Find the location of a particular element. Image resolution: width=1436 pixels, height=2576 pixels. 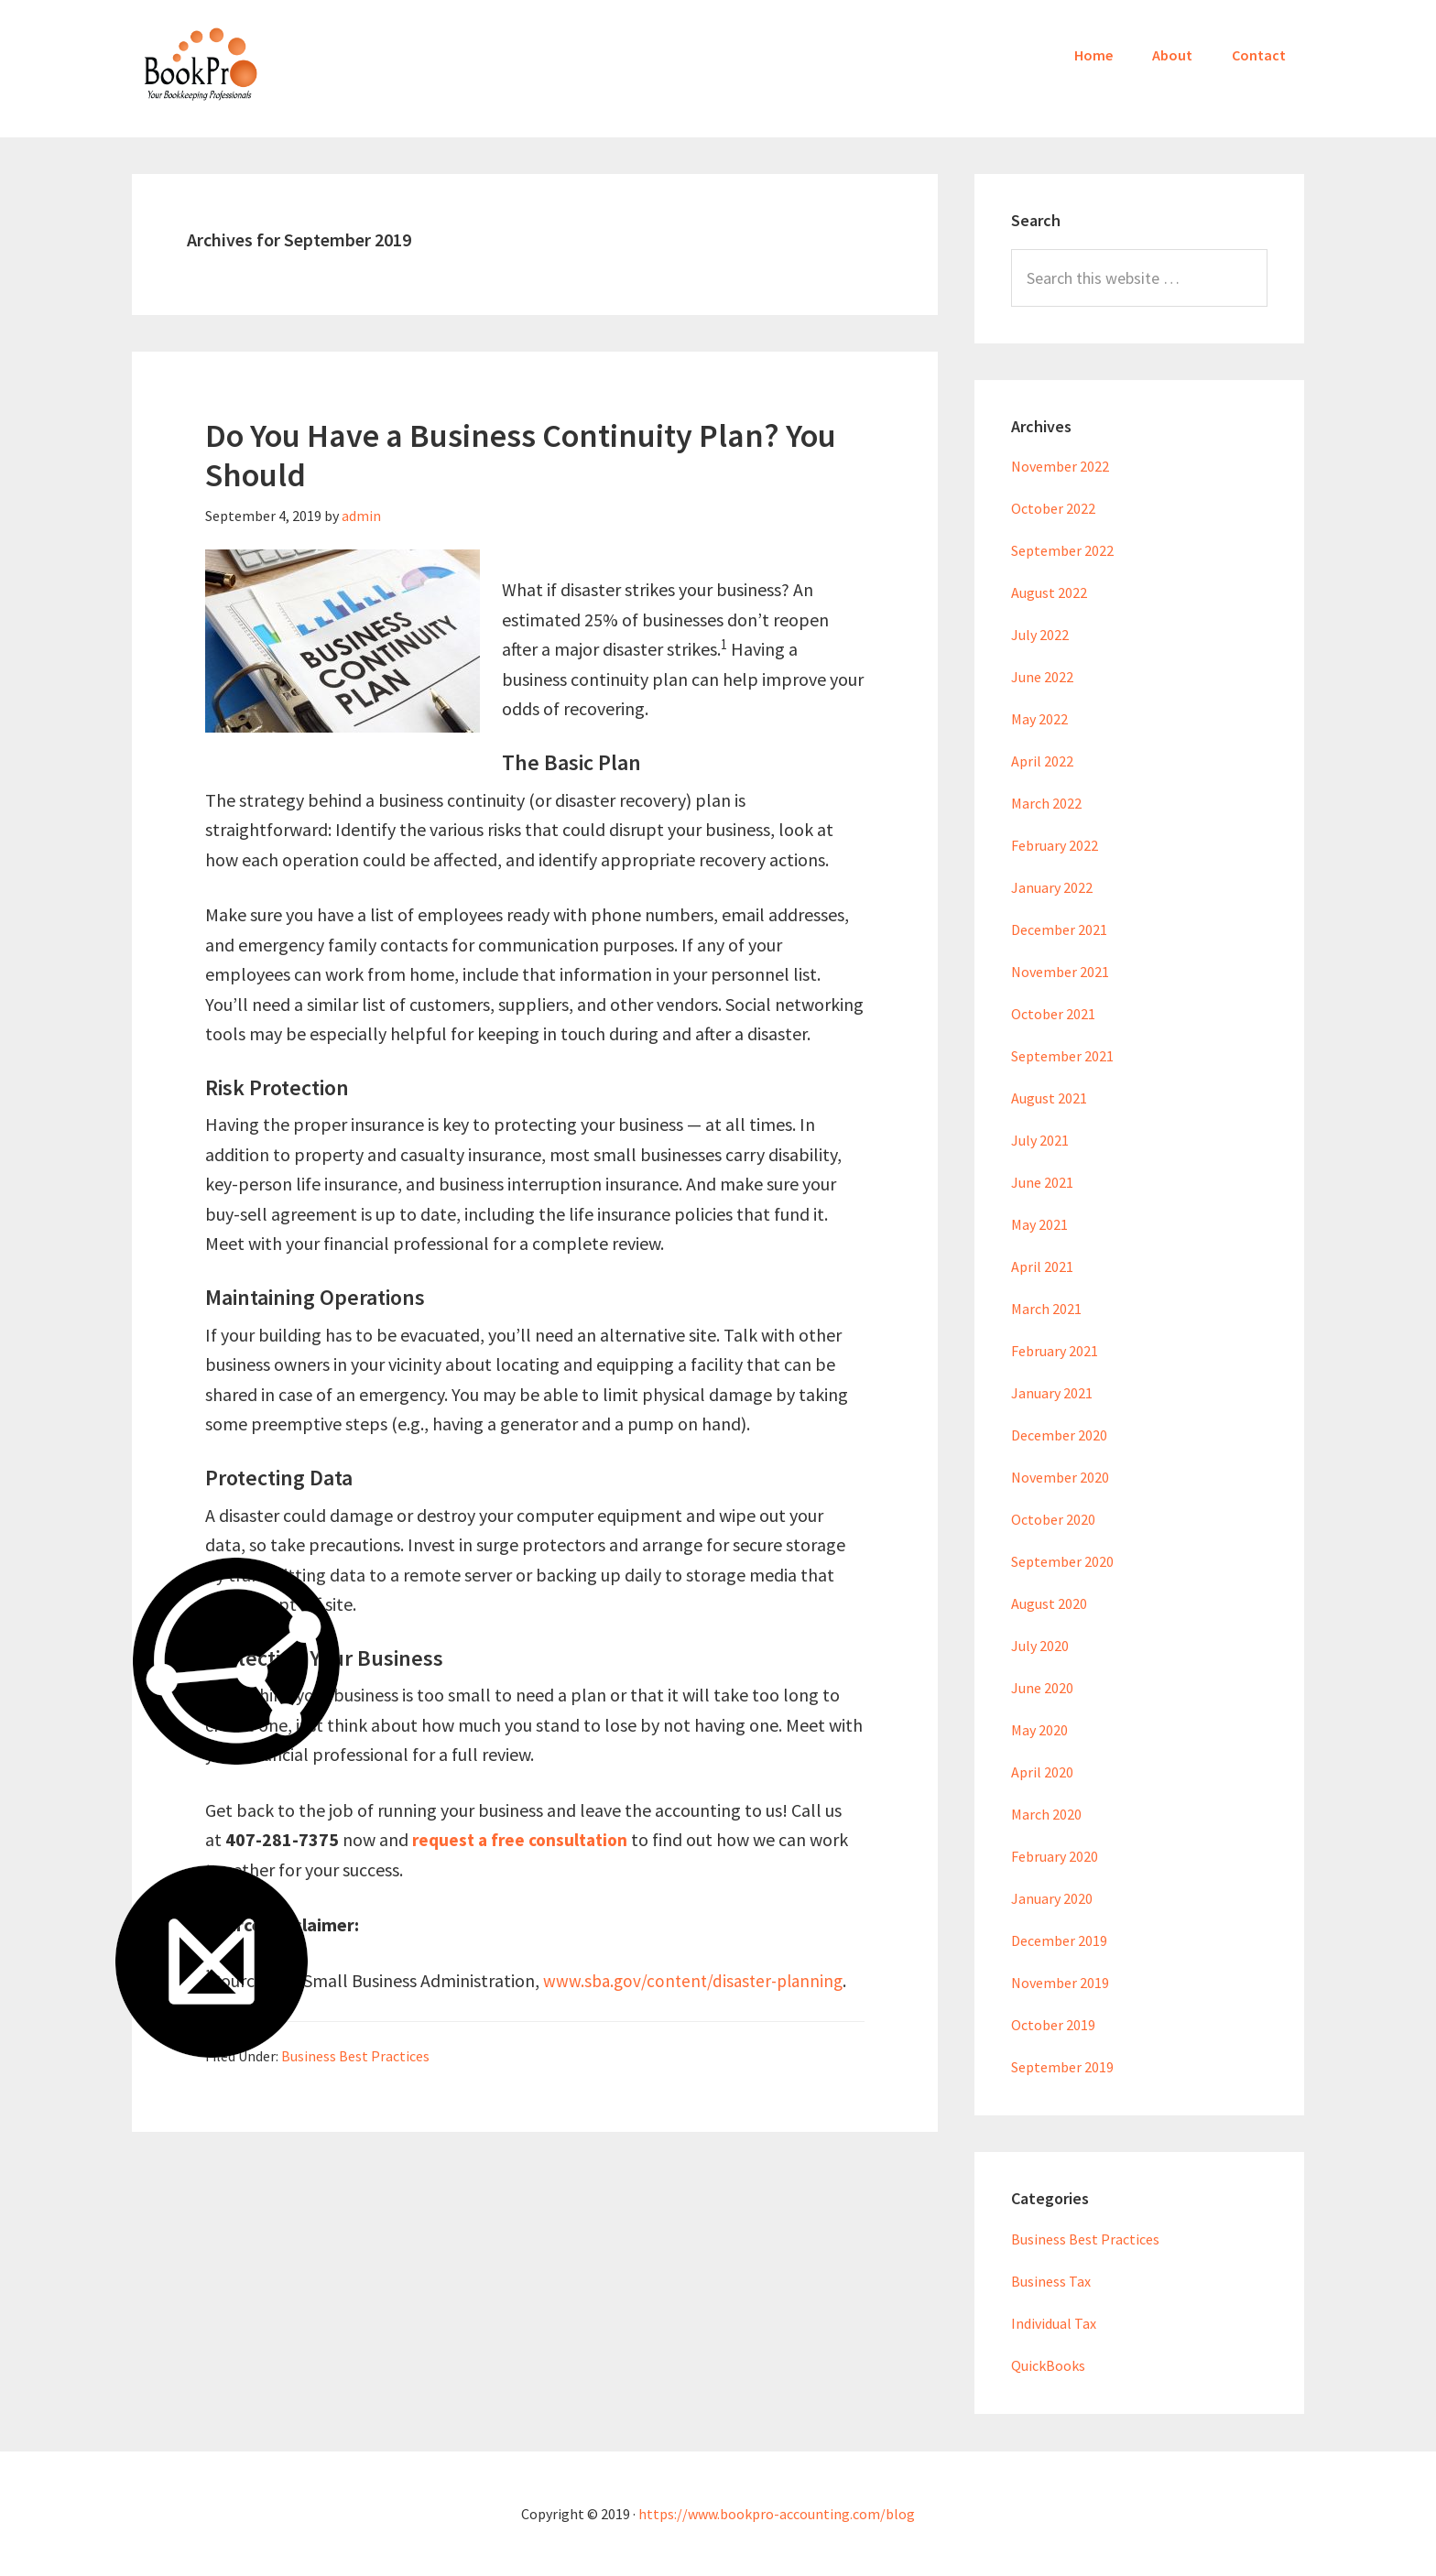

open syncthing file synchronization app is located at coordinates (236, 1661).